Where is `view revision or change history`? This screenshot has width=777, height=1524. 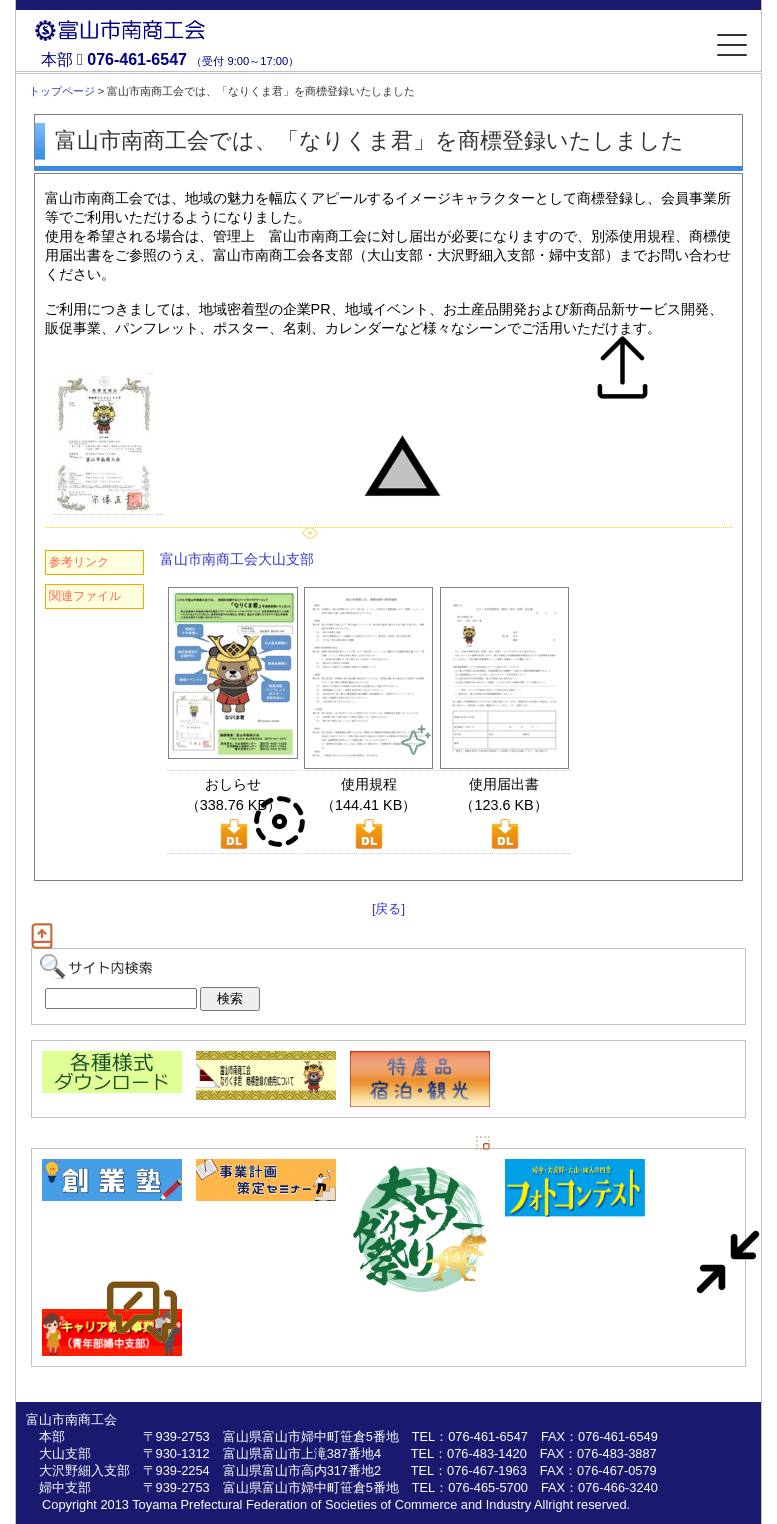 view revision or change history is located at coordinates (402, 465).